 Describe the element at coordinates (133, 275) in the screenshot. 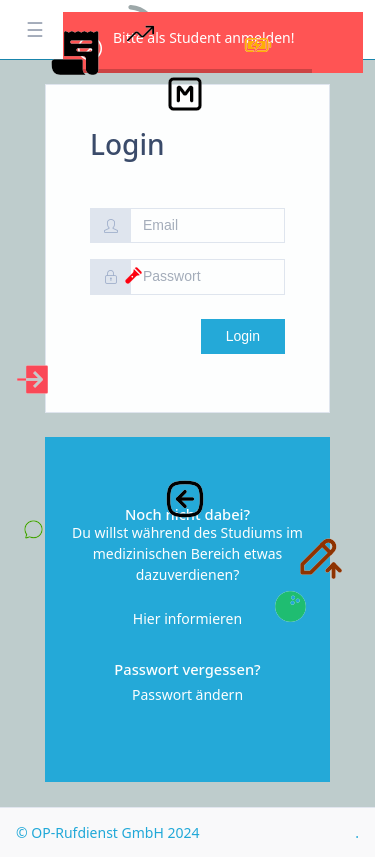

I see `turn on device flashlight` at that location.